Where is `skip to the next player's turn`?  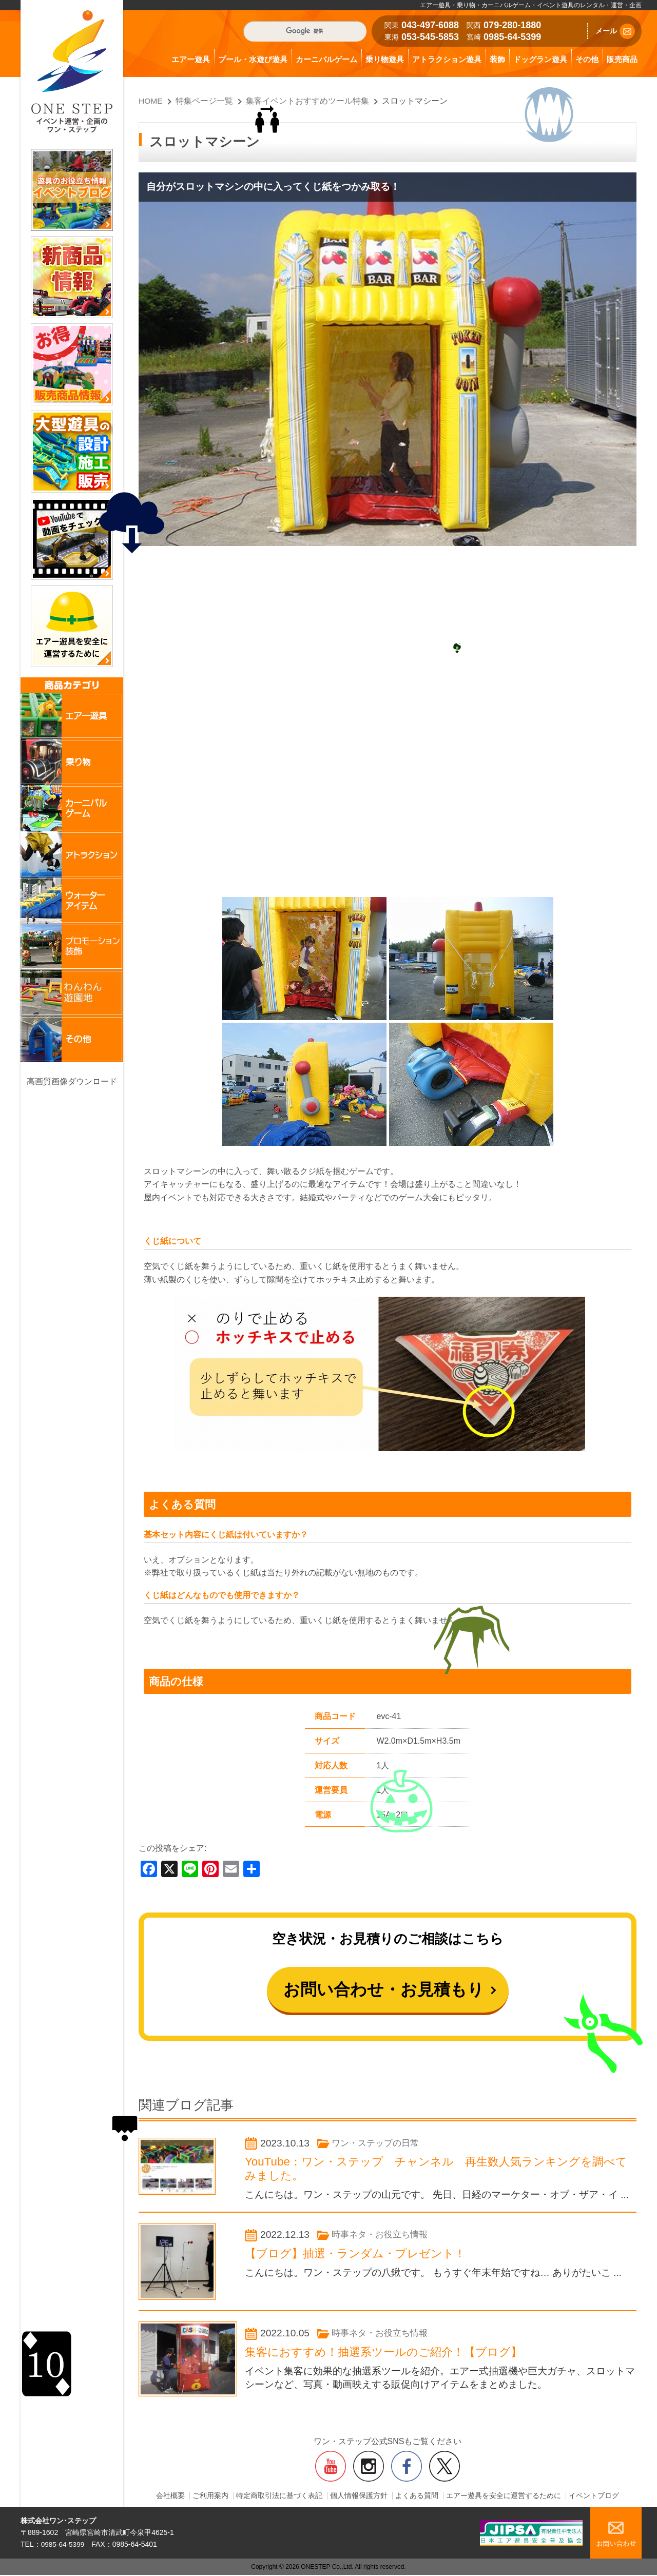
skip to the next player's turn is located at coordinates (267, 119).